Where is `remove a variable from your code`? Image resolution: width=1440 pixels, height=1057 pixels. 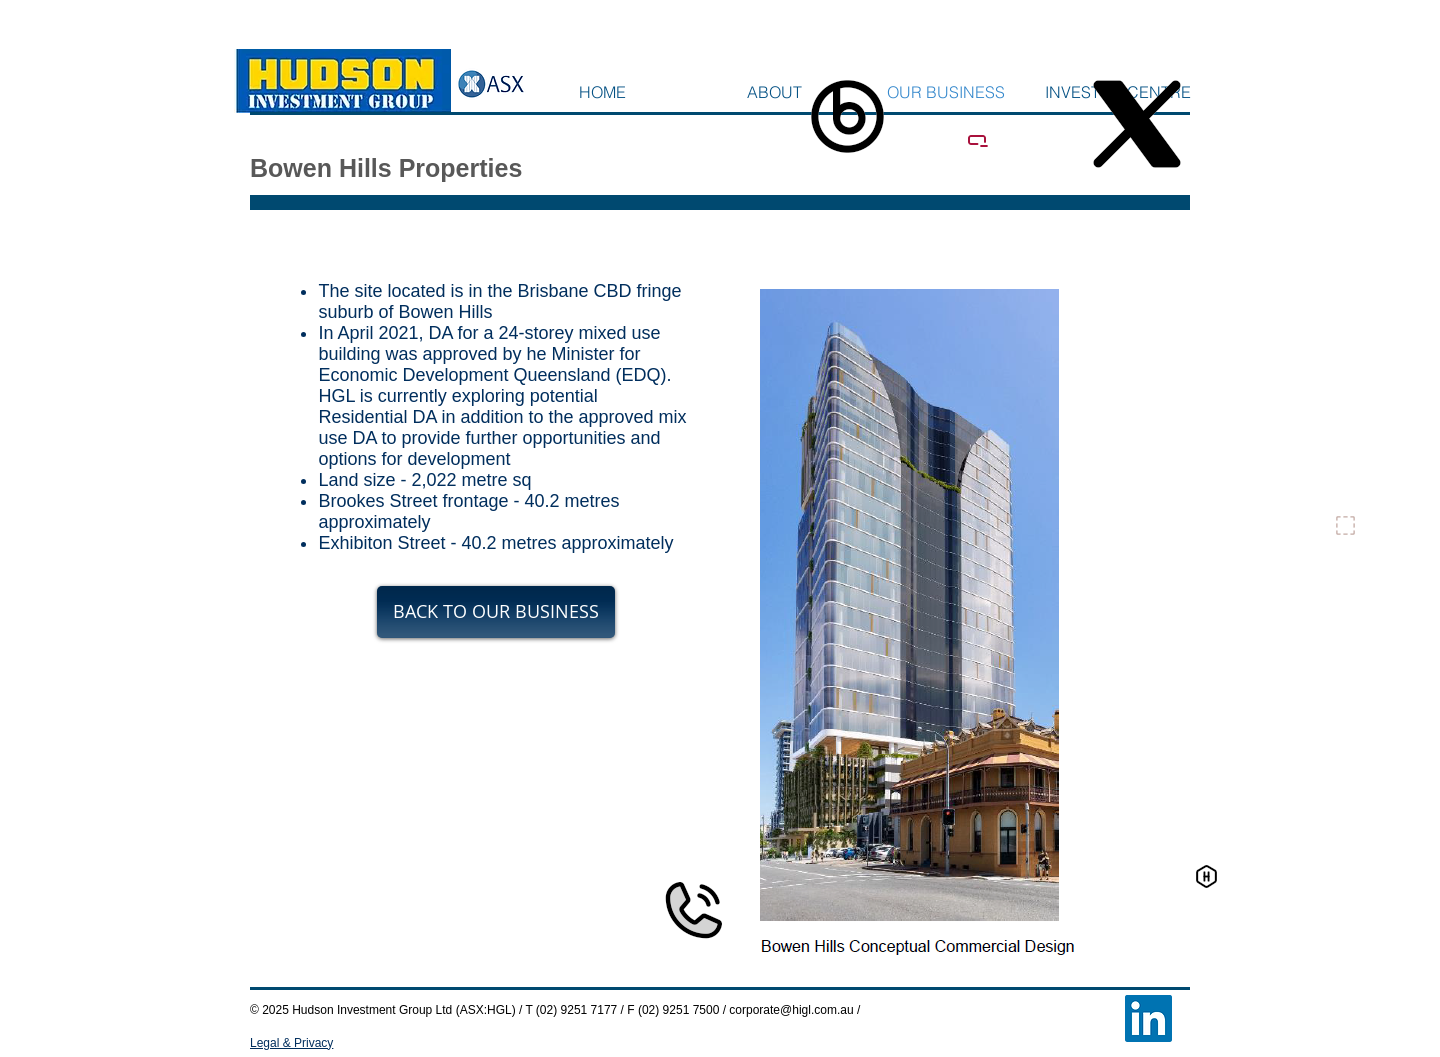 remove a variable from your code is located at coordinates (977, 140).